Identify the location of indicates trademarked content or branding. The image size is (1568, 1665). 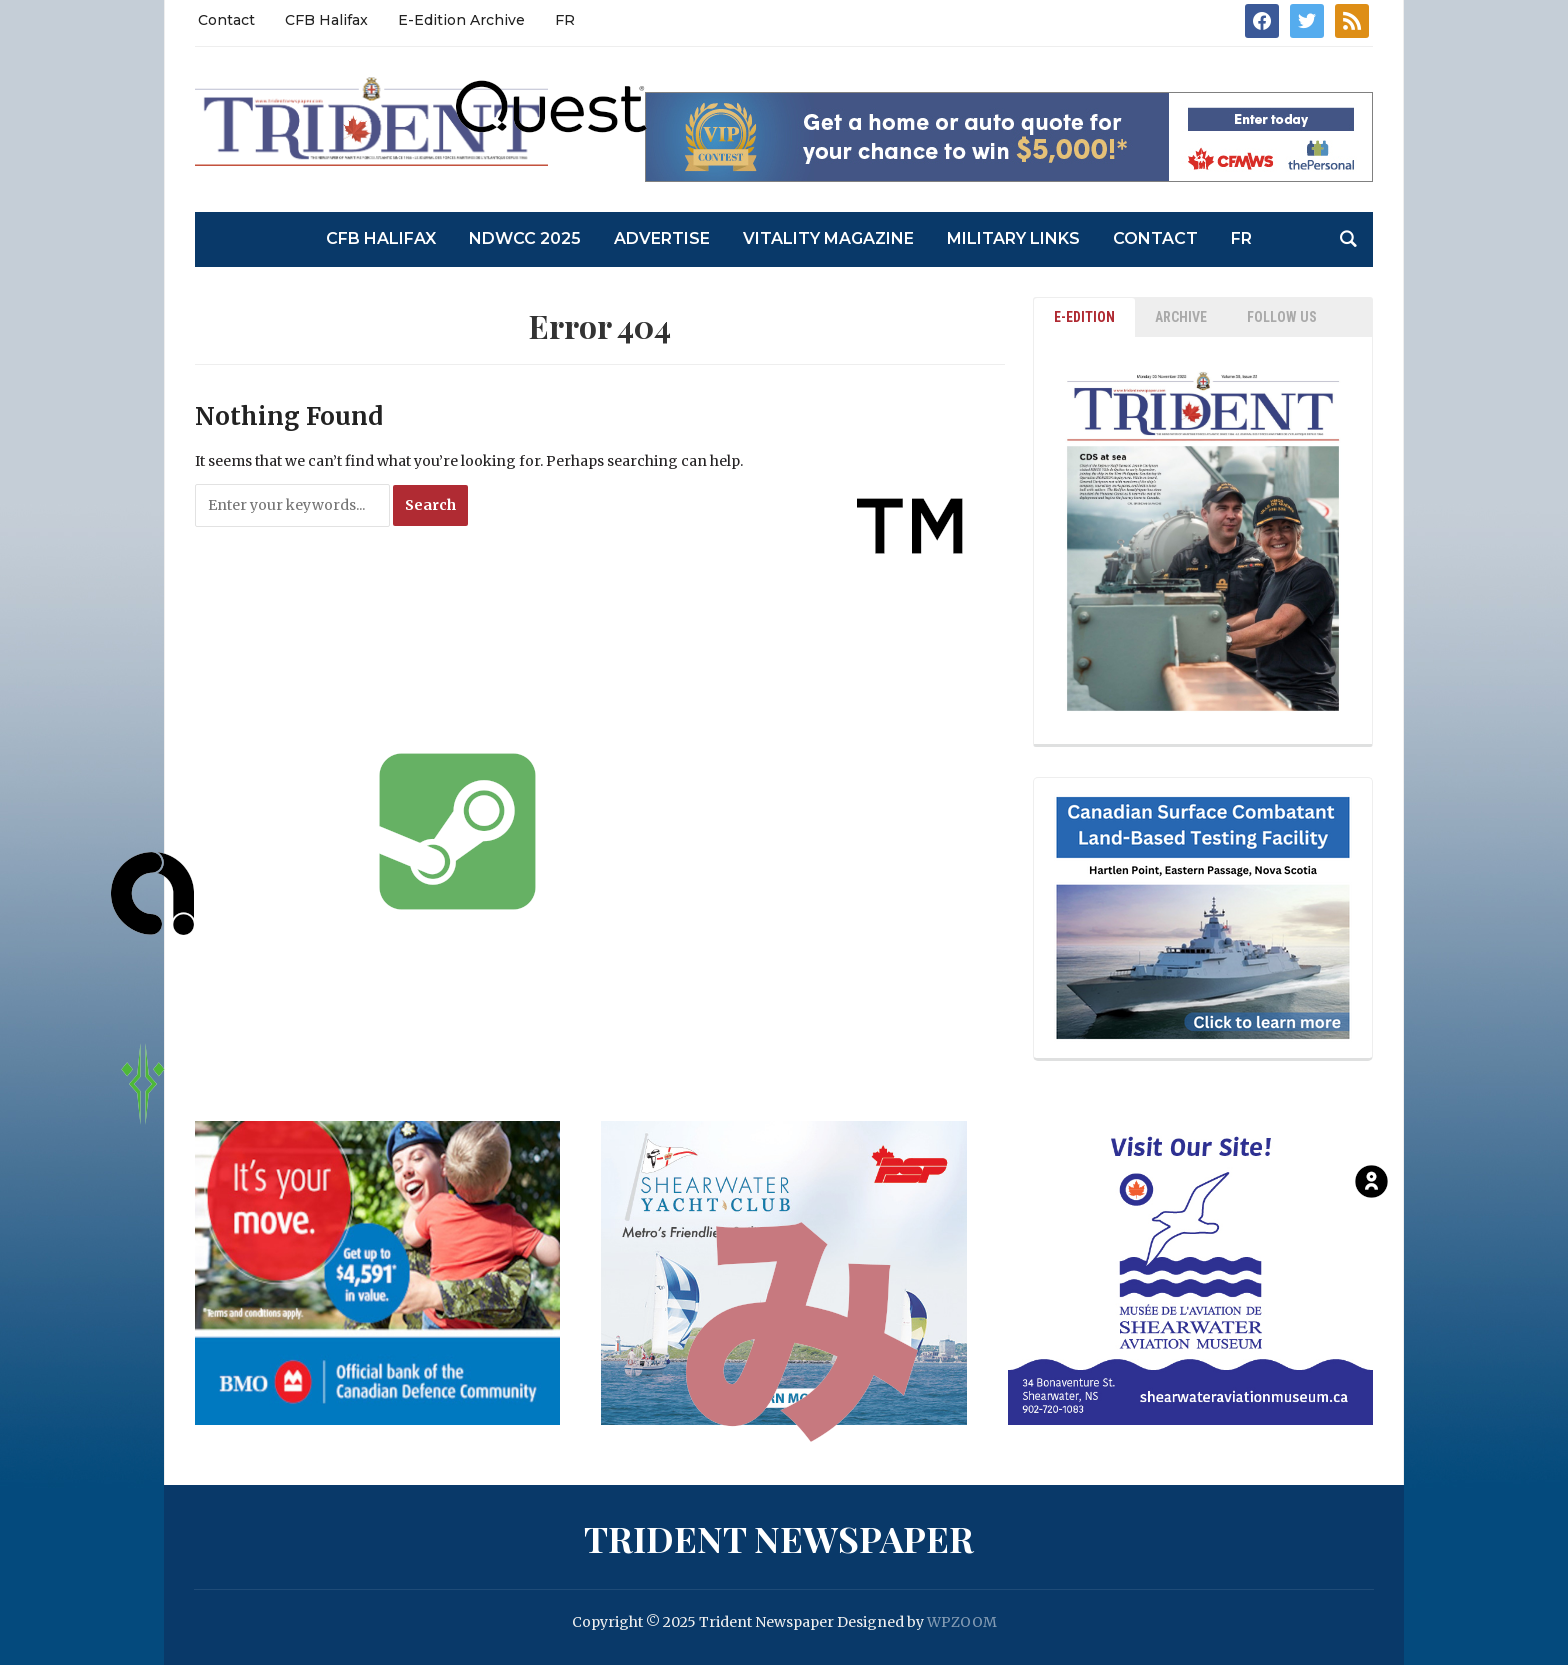
(912, 526).